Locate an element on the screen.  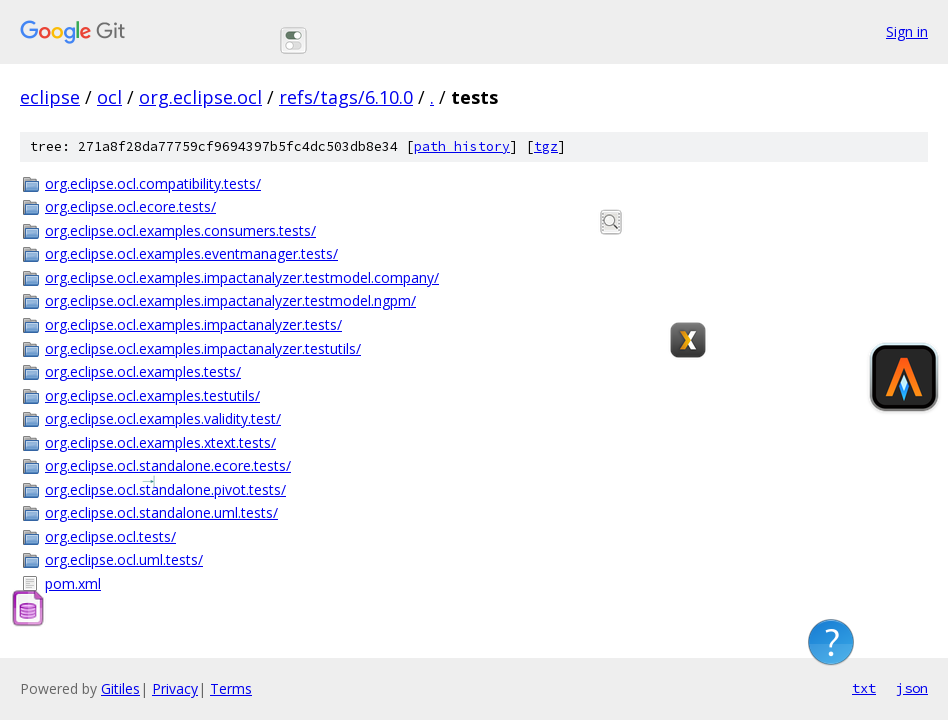
libreoffice base database template file is located at coordinates (28, 608).